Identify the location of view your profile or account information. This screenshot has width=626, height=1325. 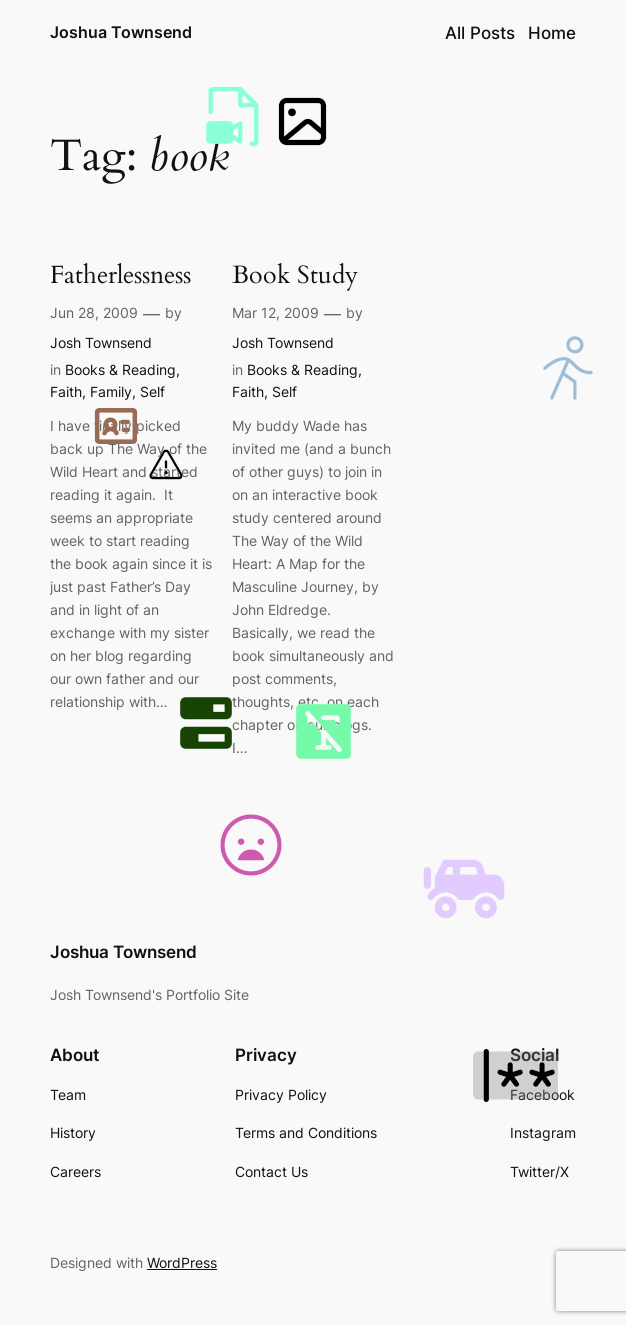
(116, 426).